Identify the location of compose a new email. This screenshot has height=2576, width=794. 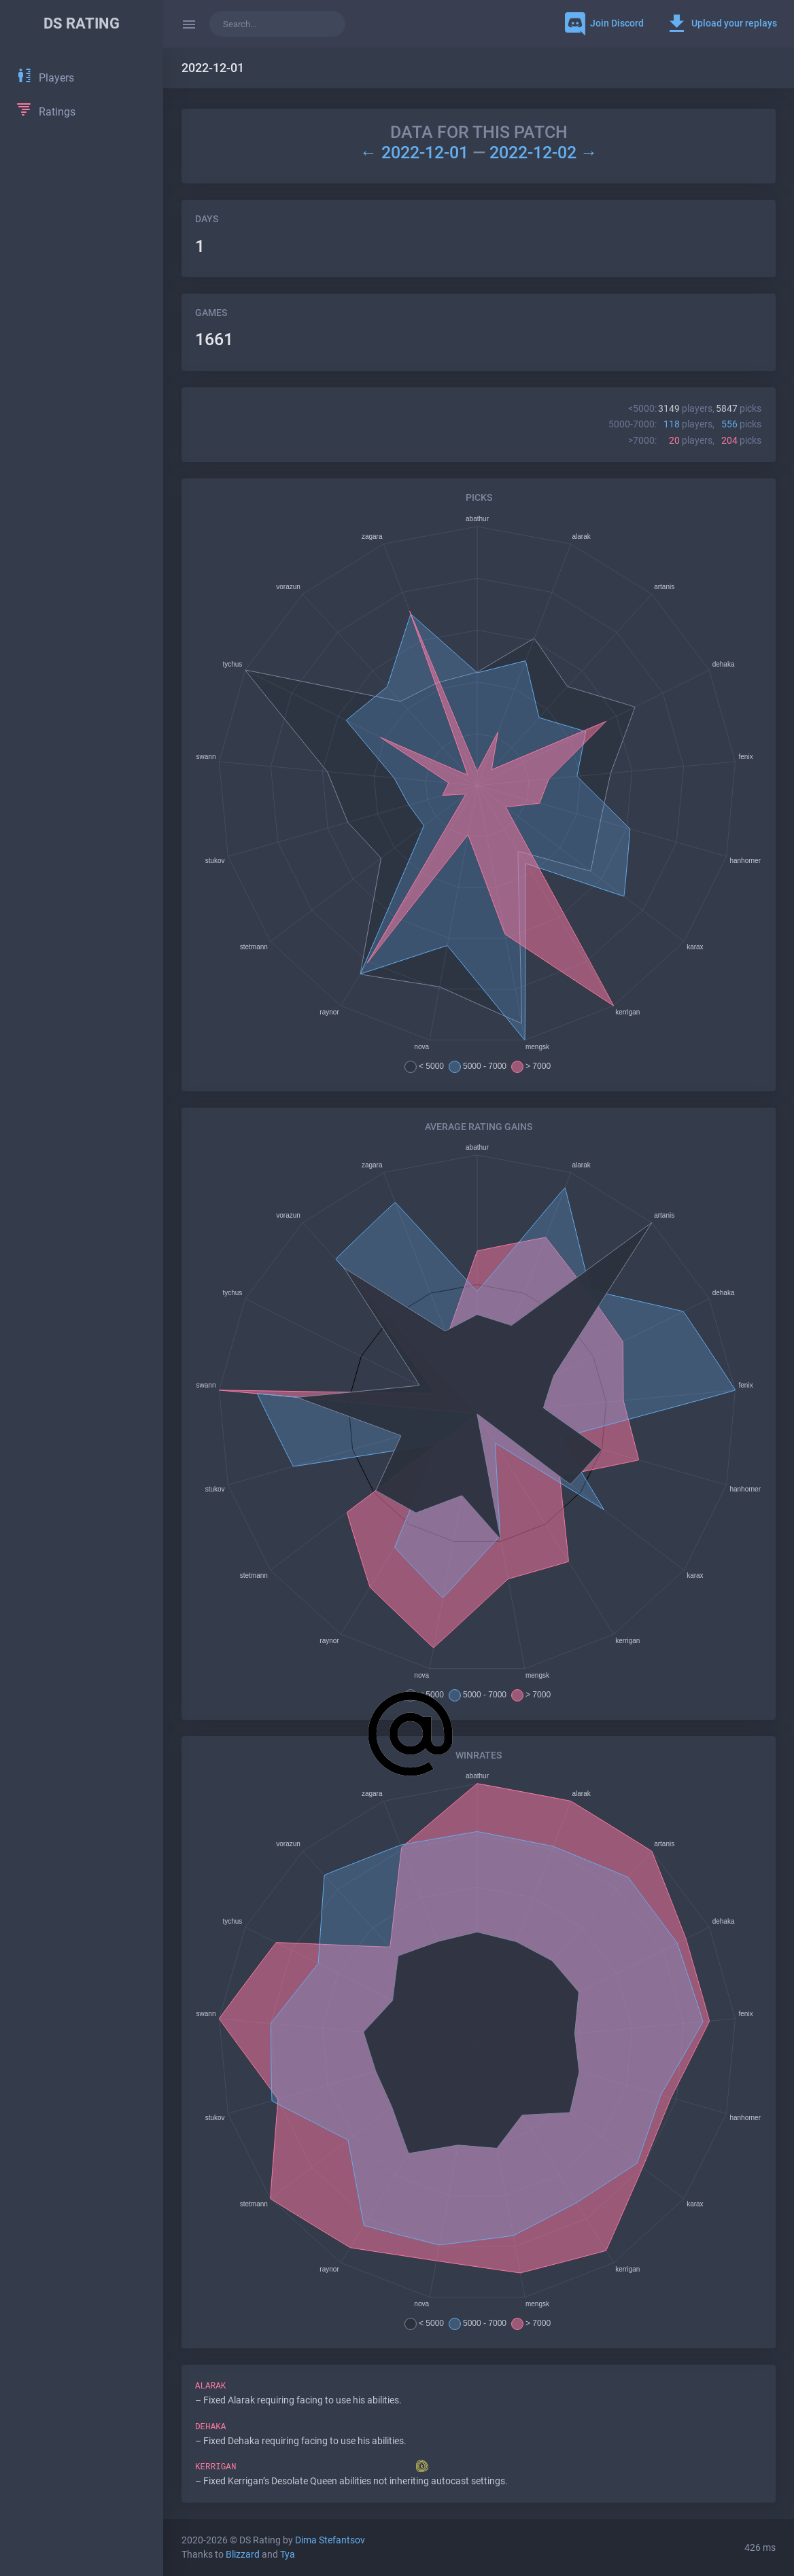
(410, 1733).